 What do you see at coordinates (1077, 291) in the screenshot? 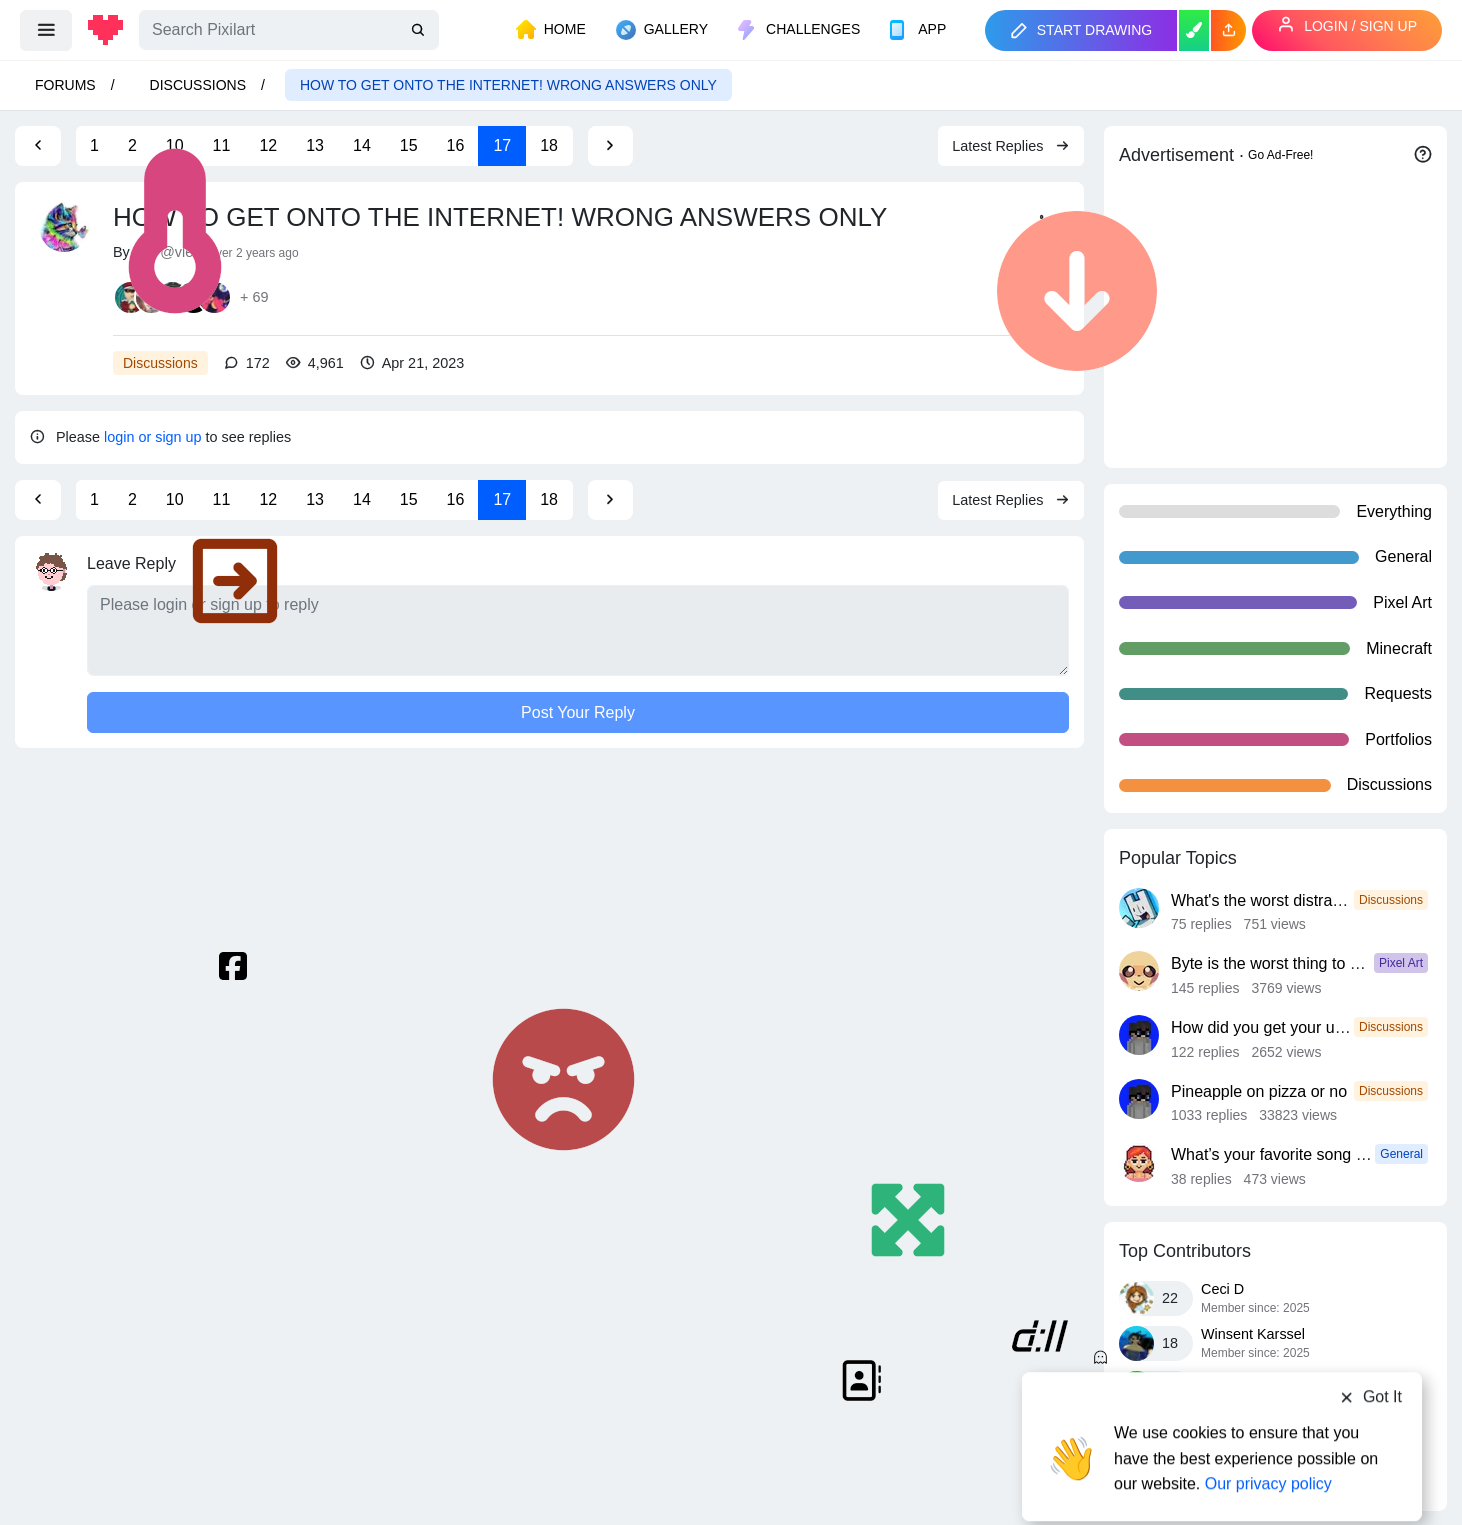
I see `download file or content` at bounding box center [1077, 291].